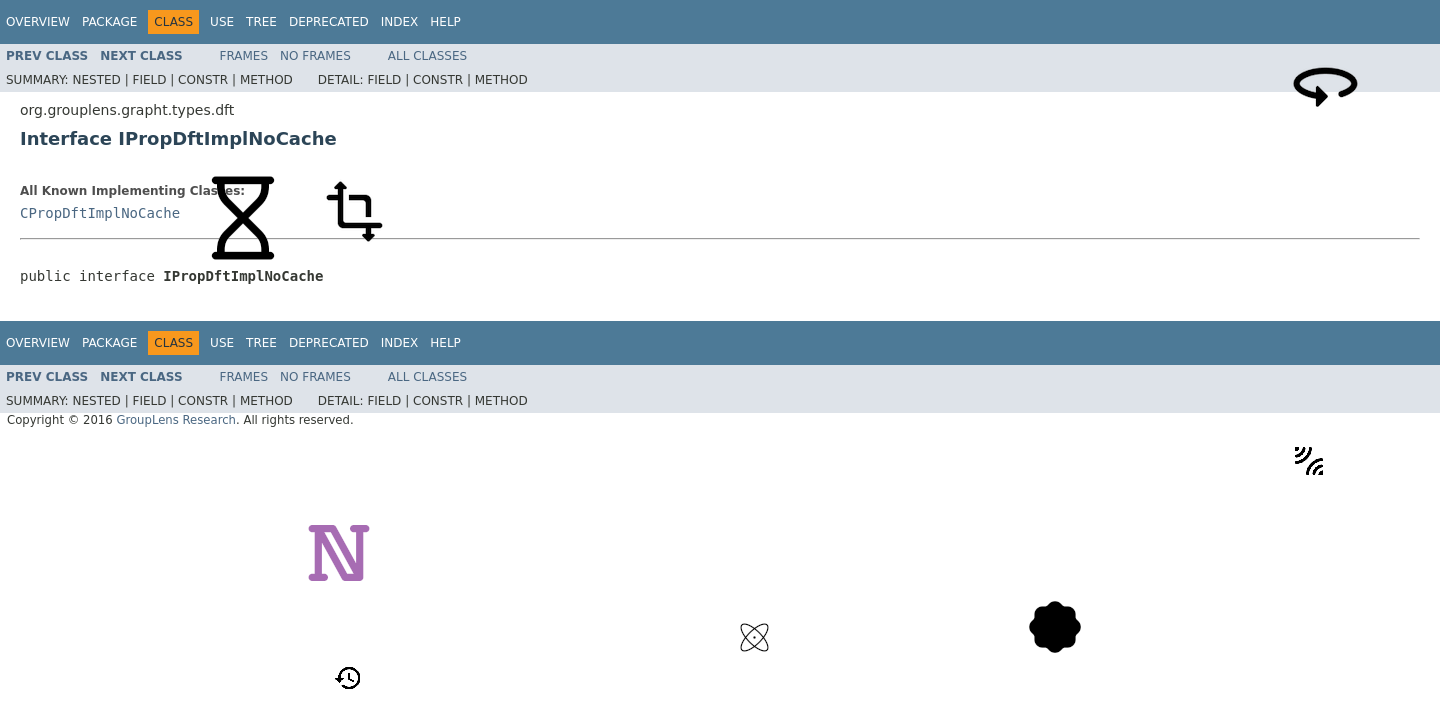  What do you see at coordinates (754, 637) in the screenshot?
I see `access science or chemistry features` at bounding box center [754, 637].